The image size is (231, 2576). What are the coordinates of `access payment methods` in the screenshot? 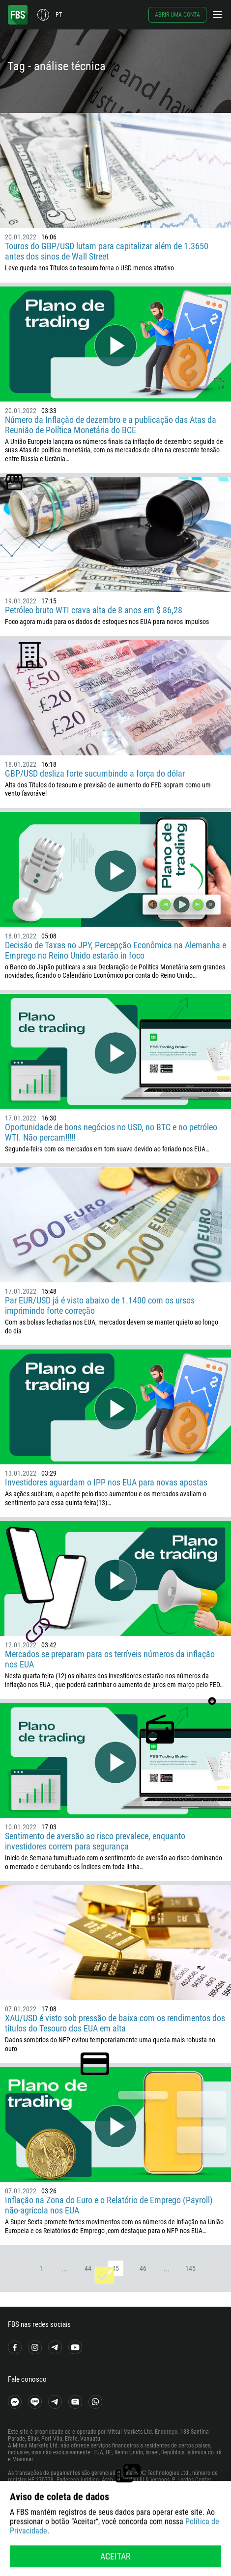 It's located at (95, 2064).